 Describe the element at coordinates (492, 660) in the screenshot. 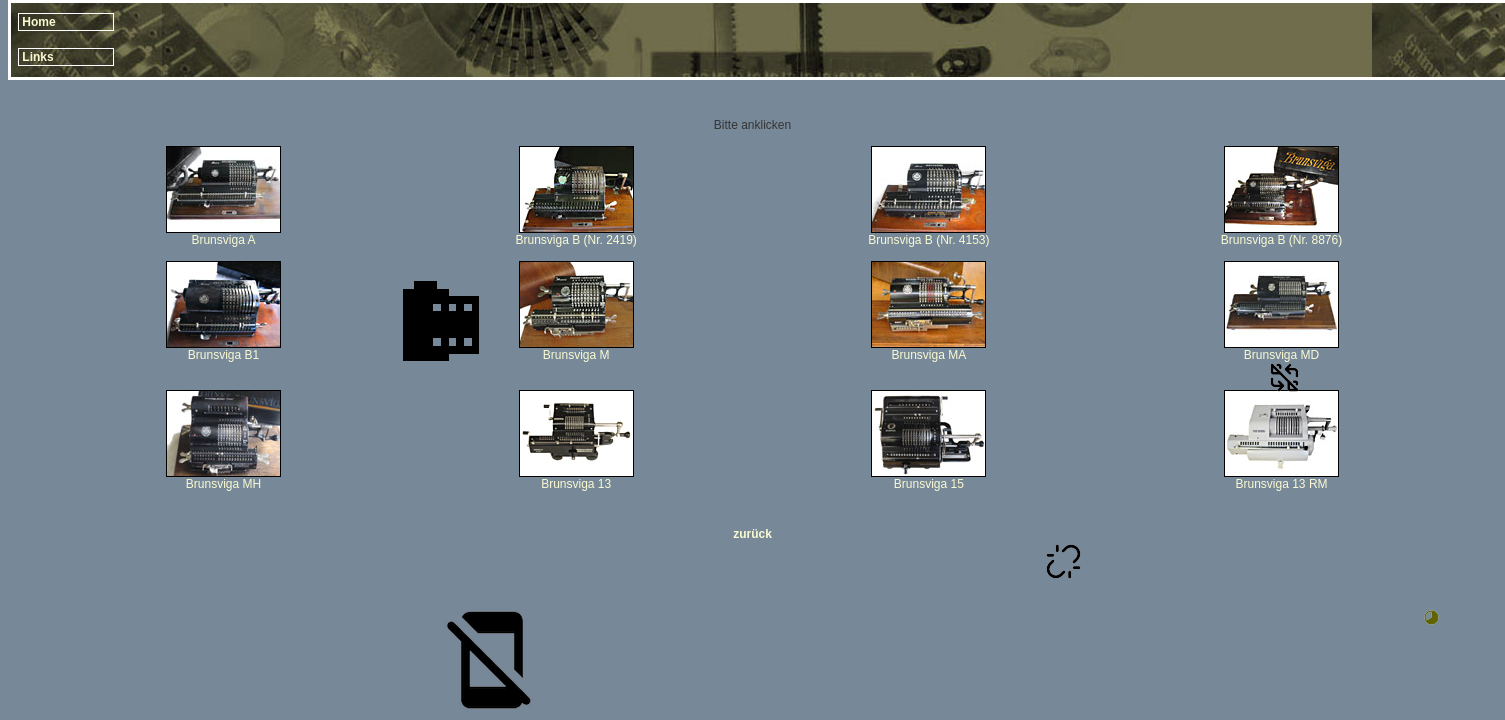

I see `no cell phone service available` at that location.